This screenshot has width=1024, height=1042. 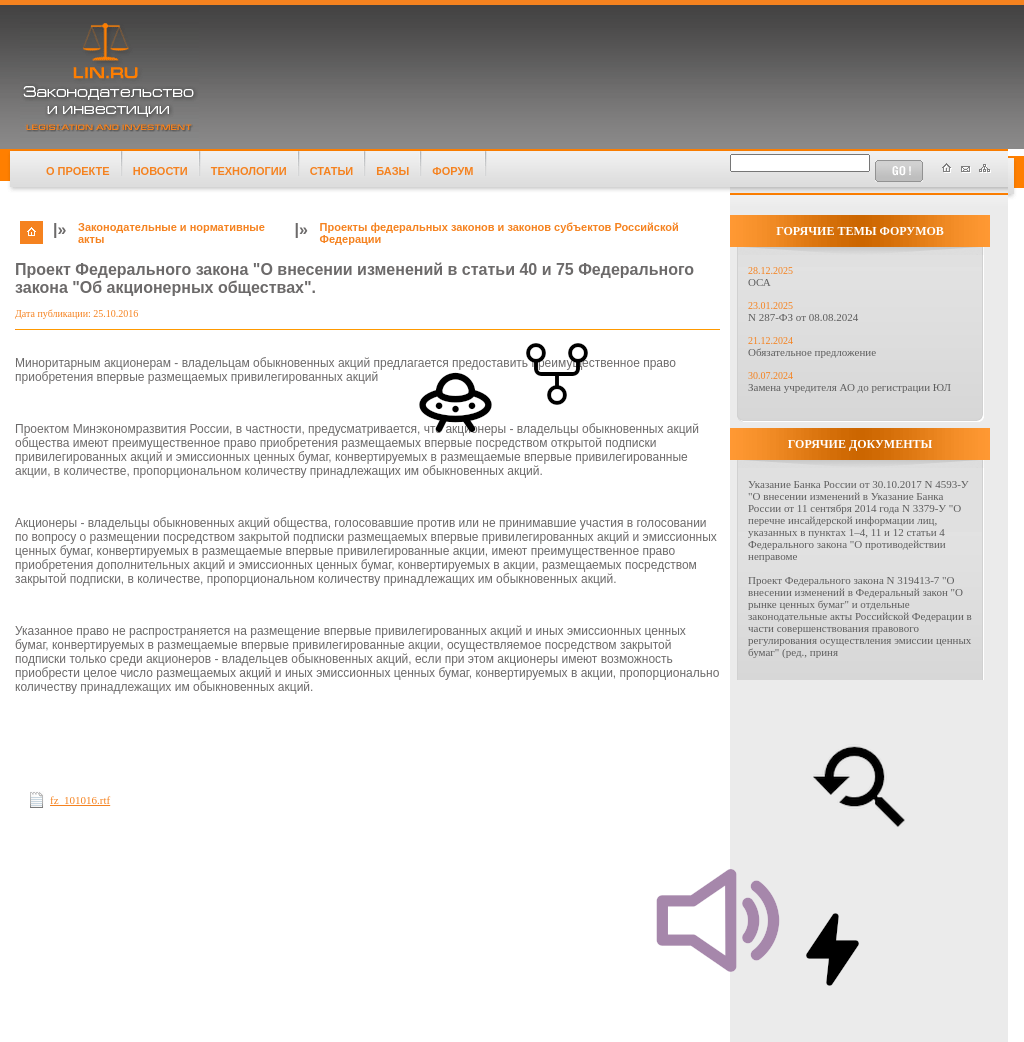 What do you see at coordinates (832, 949) in the screenshot?
I see `enable flash for camera` at bounding box center [832, 949].